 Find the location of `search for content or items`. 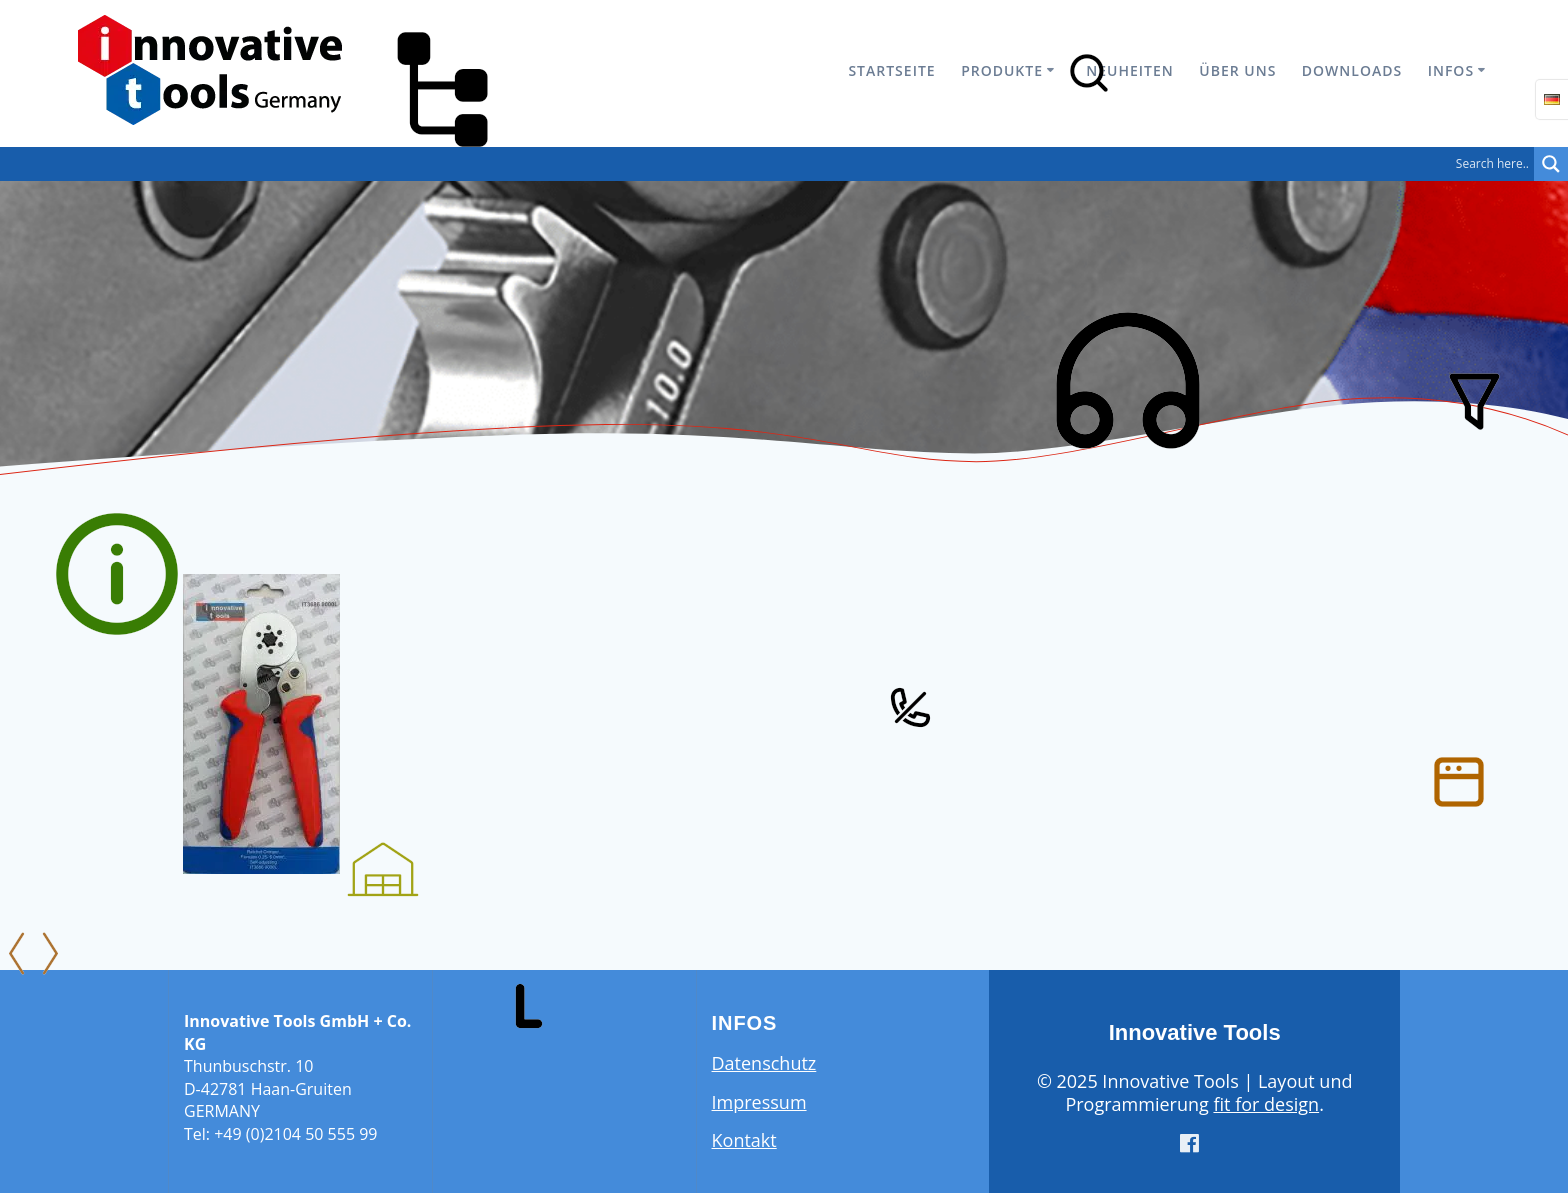

search for content or items is located at coordinates (1089, 73).